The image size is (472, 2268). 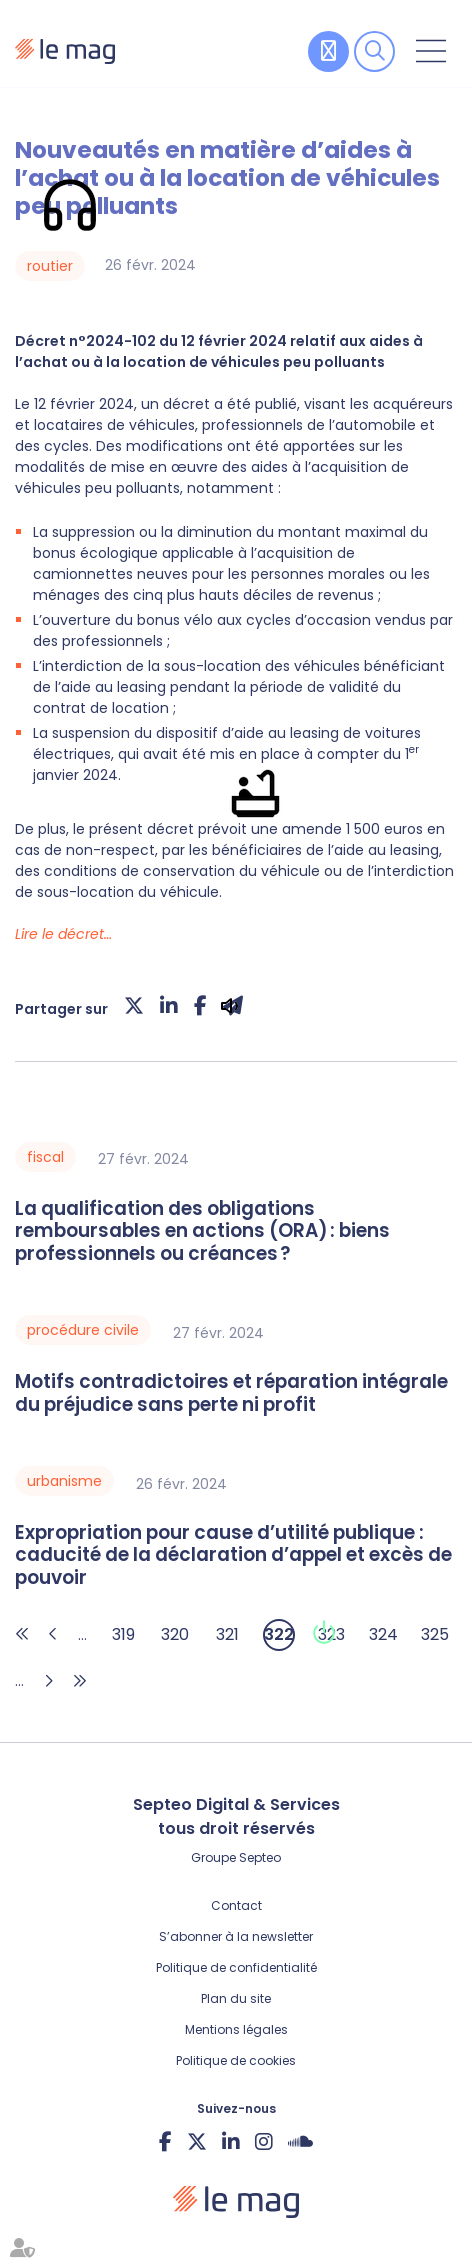 I want to click on turn device on or off, so click(x=324, y=1632).